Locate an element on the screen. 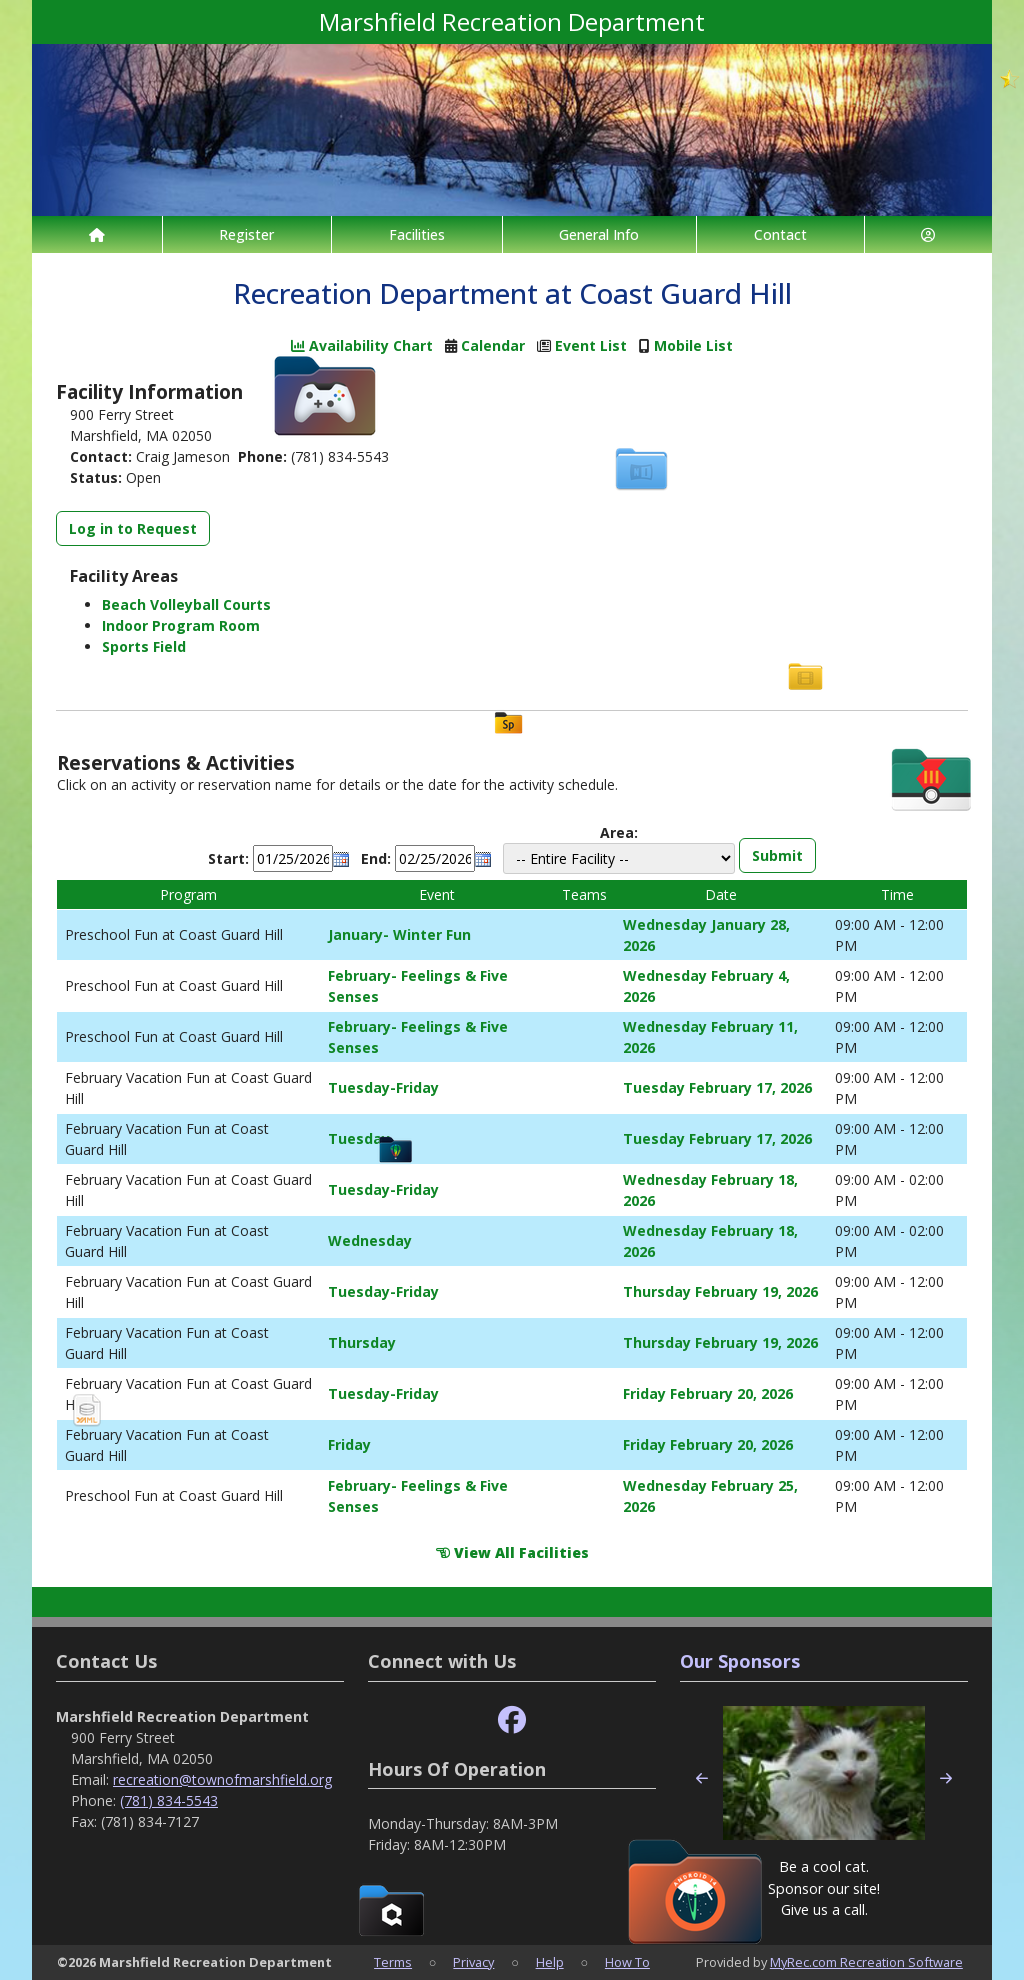  open android 14 system folder is located at coordinates (694, 1895).